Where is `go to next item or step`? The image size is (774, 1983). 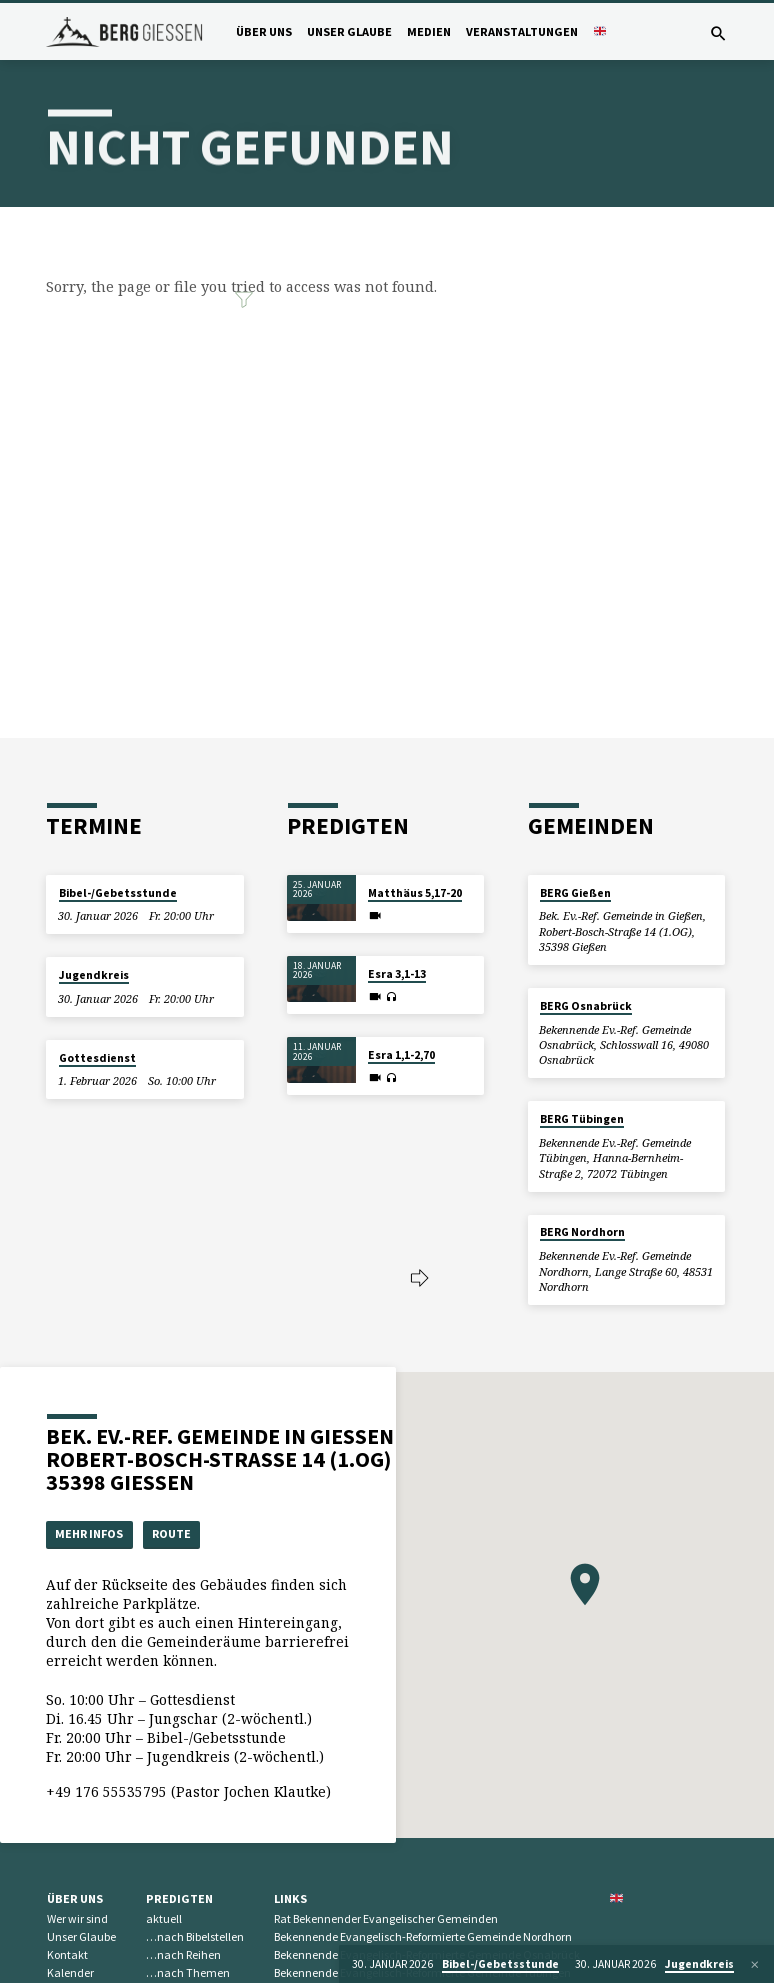 go to next item or step is located at coordinates (419, 1278).